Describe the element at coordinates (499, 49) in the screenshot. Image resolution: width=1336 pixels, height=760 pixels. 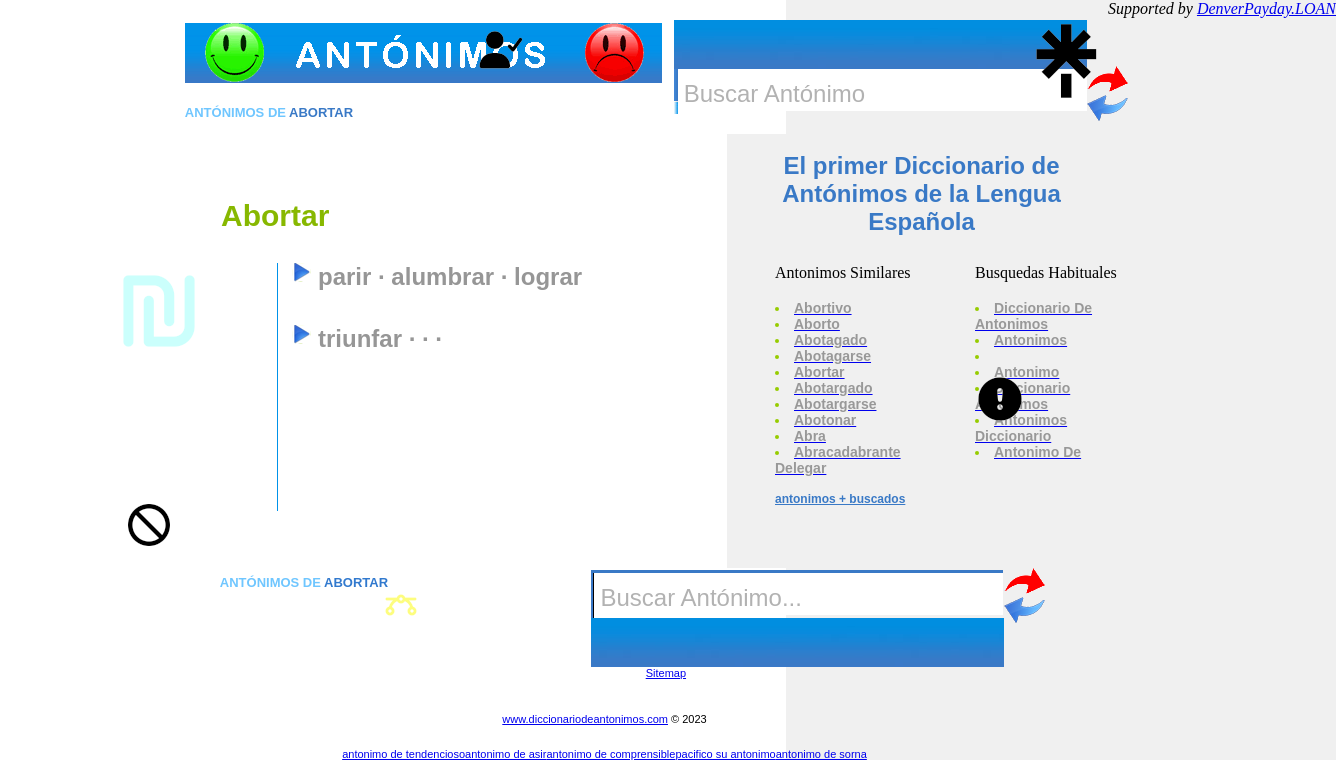
I see `user verified or account confirmed` at that location.